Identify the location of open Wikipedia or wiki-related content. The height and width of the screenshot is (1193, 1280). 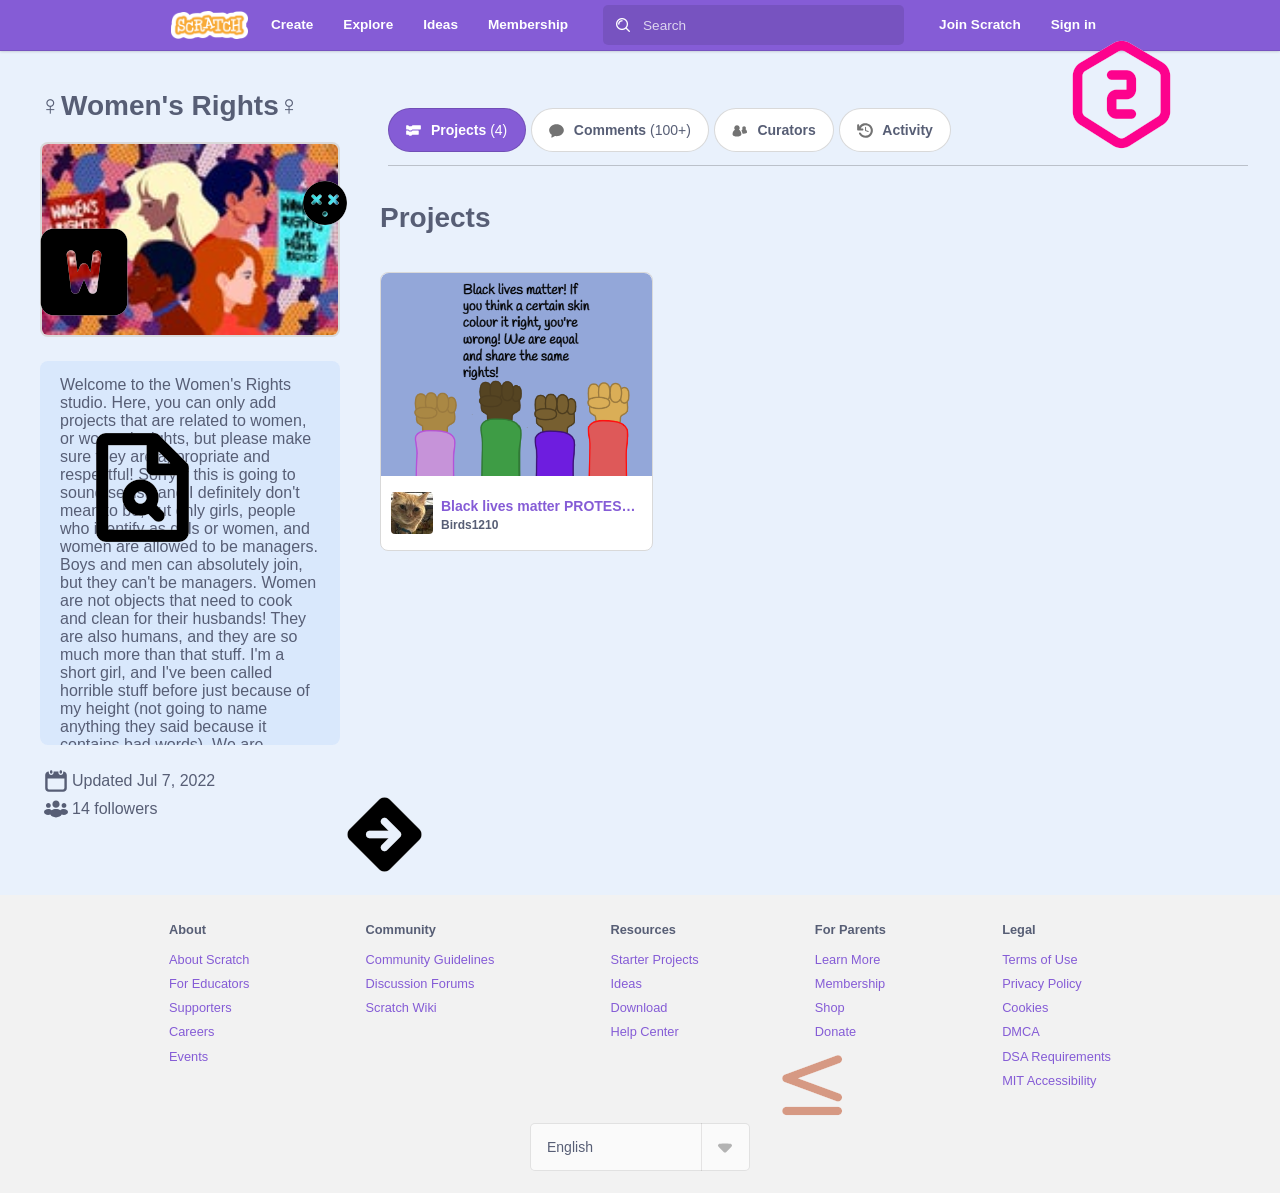
(84, 272).